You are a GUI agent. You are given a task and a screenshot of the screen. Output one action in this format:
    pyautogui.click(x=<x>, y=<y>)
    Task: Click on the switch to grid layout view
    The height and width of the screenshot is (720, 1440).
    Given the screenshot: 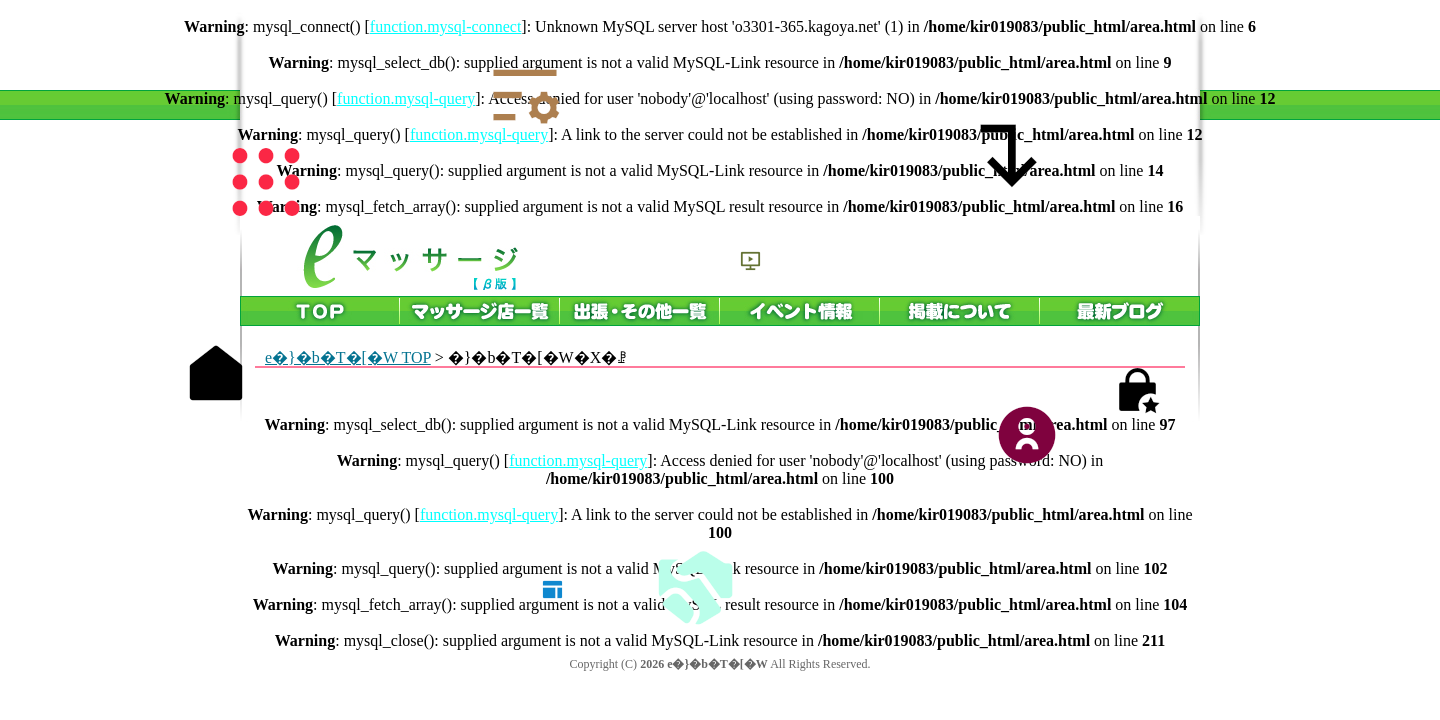 What is the action you would take?
    pyautogui.click(x=552, y=589)
    